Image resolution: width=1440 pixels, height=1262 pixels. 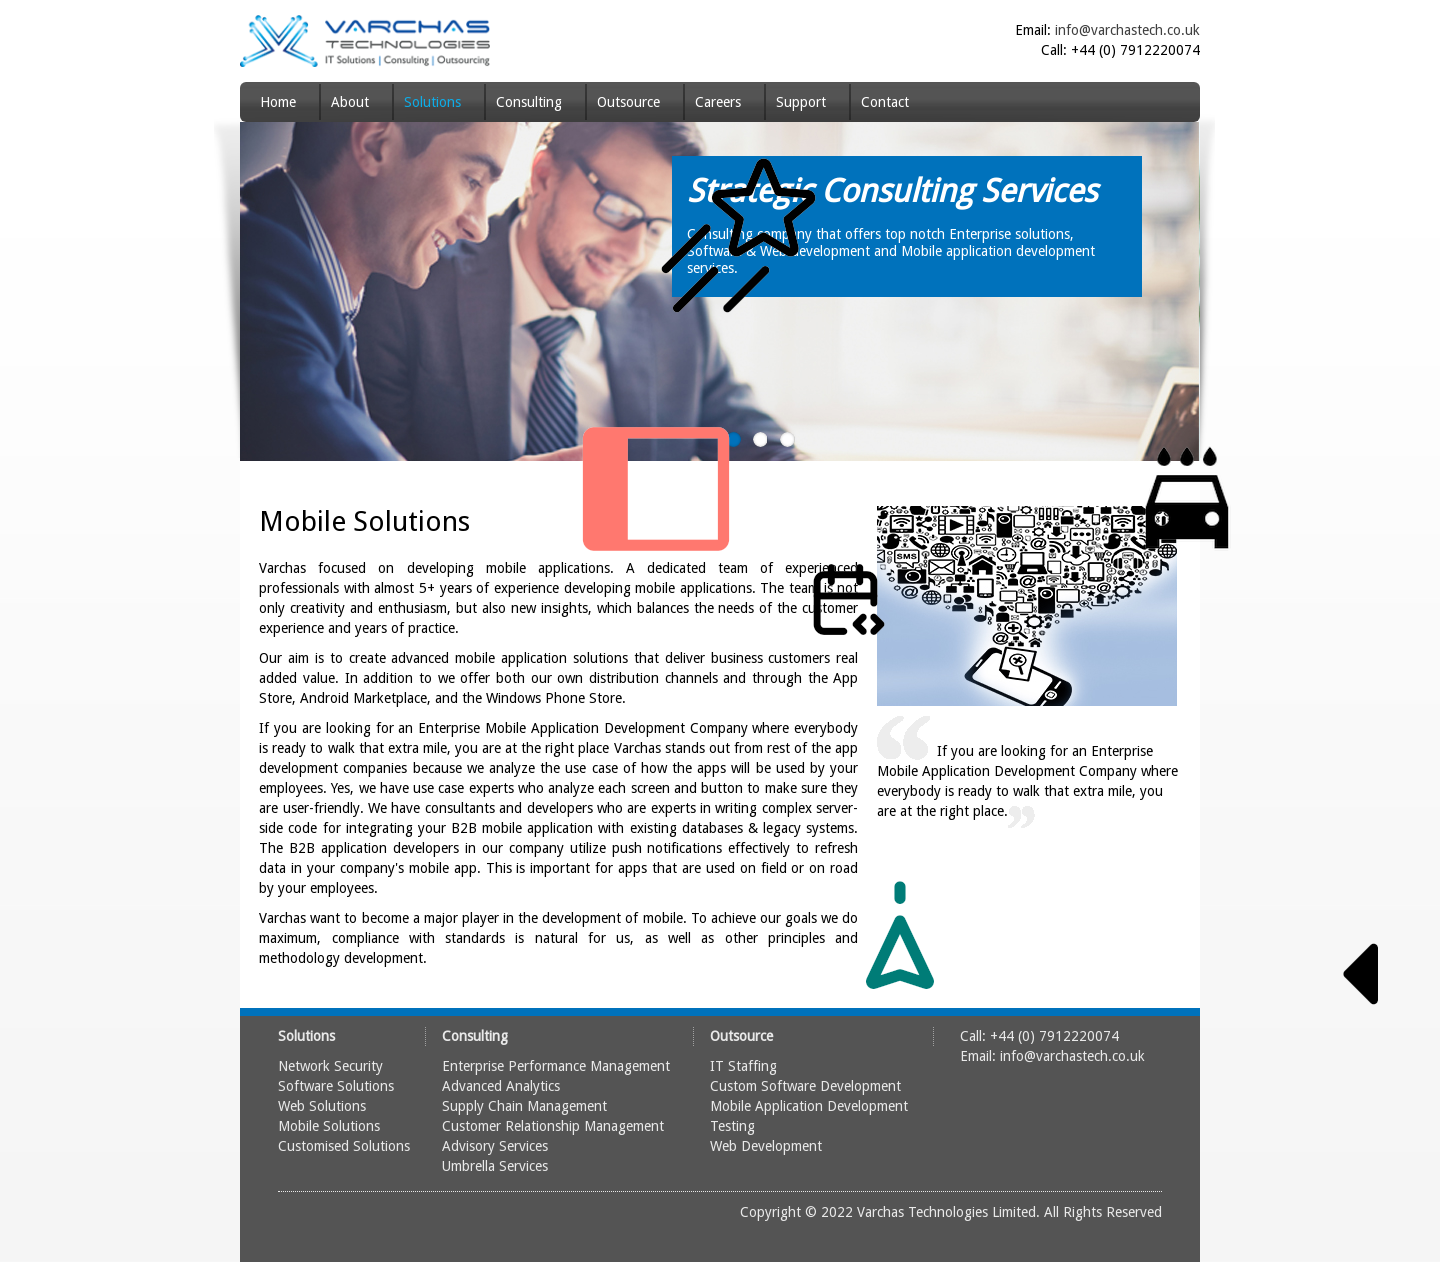 What do you see at coordinates (845, 599) in the screenshot?
I see `view or manage scheduled code deployments` at bounding box center [845, 599].